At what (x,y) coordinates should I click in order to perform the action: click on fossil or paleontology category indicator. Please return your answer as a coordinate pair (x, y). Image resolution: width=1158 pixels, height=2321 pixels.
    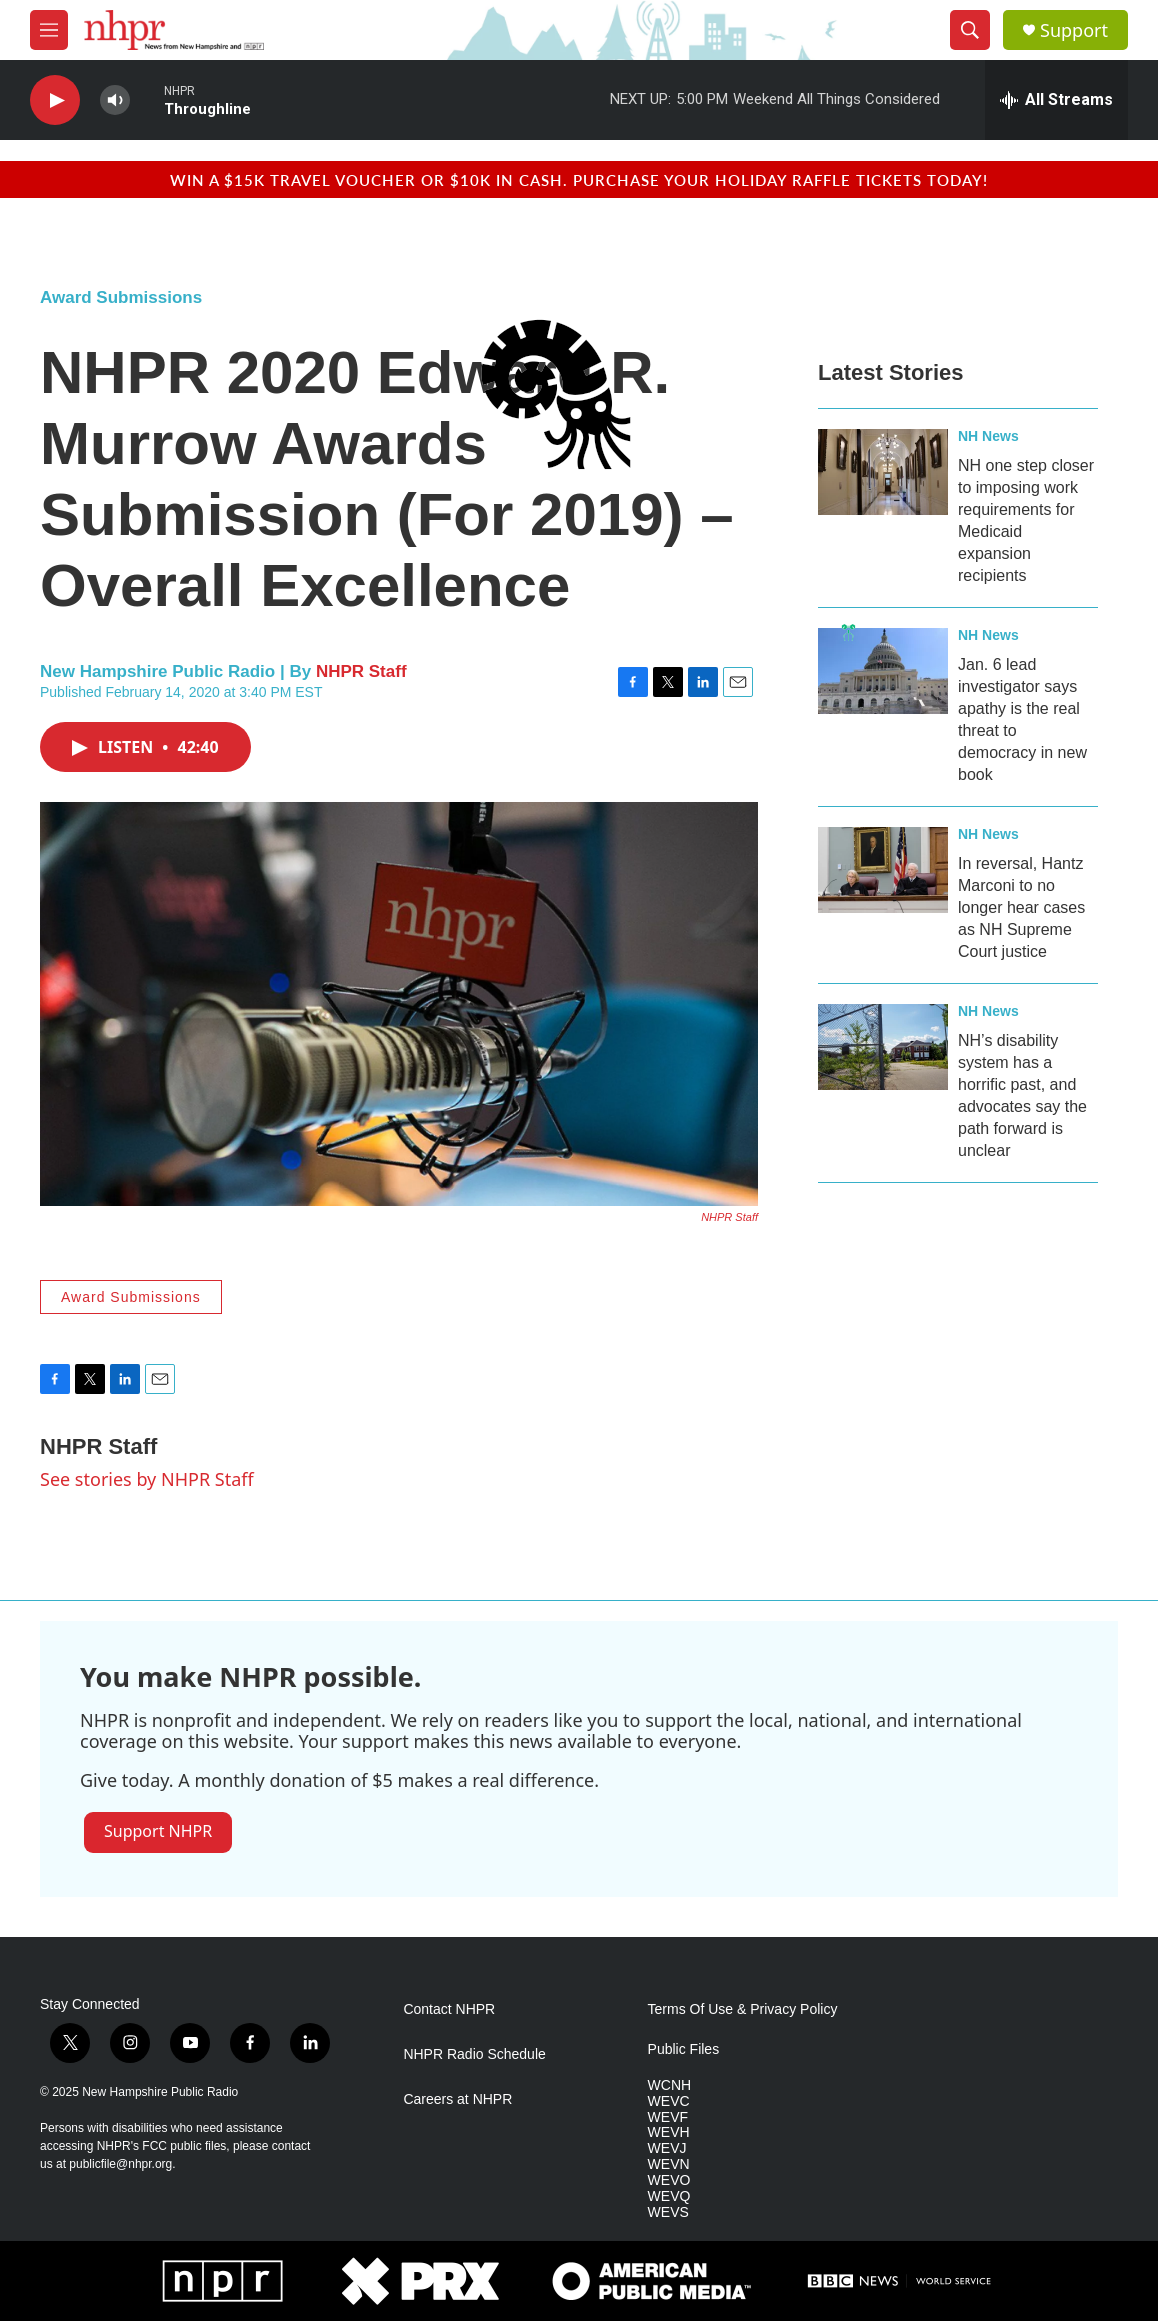
    Looking at the image, I should click on (555, 394).